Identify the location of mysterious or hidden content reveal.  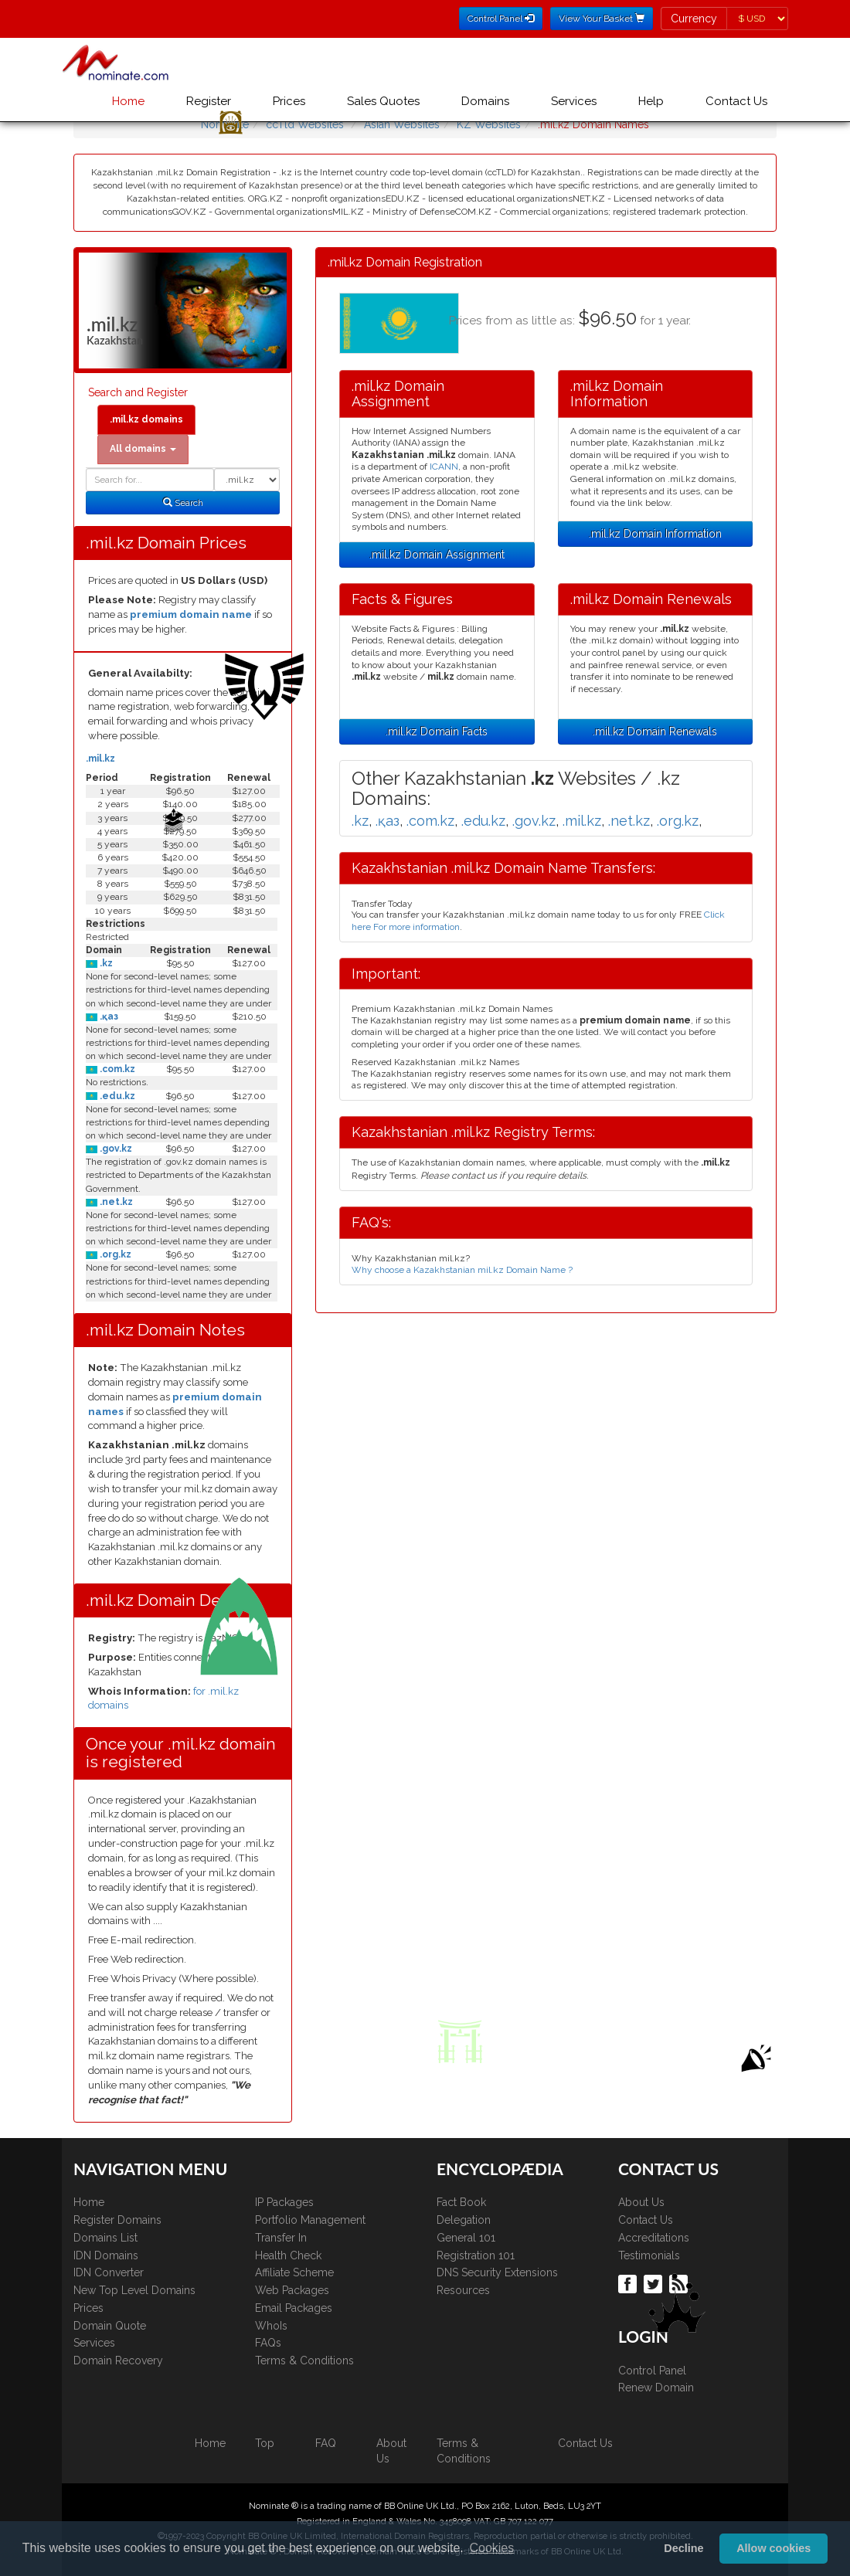
(230, 122).